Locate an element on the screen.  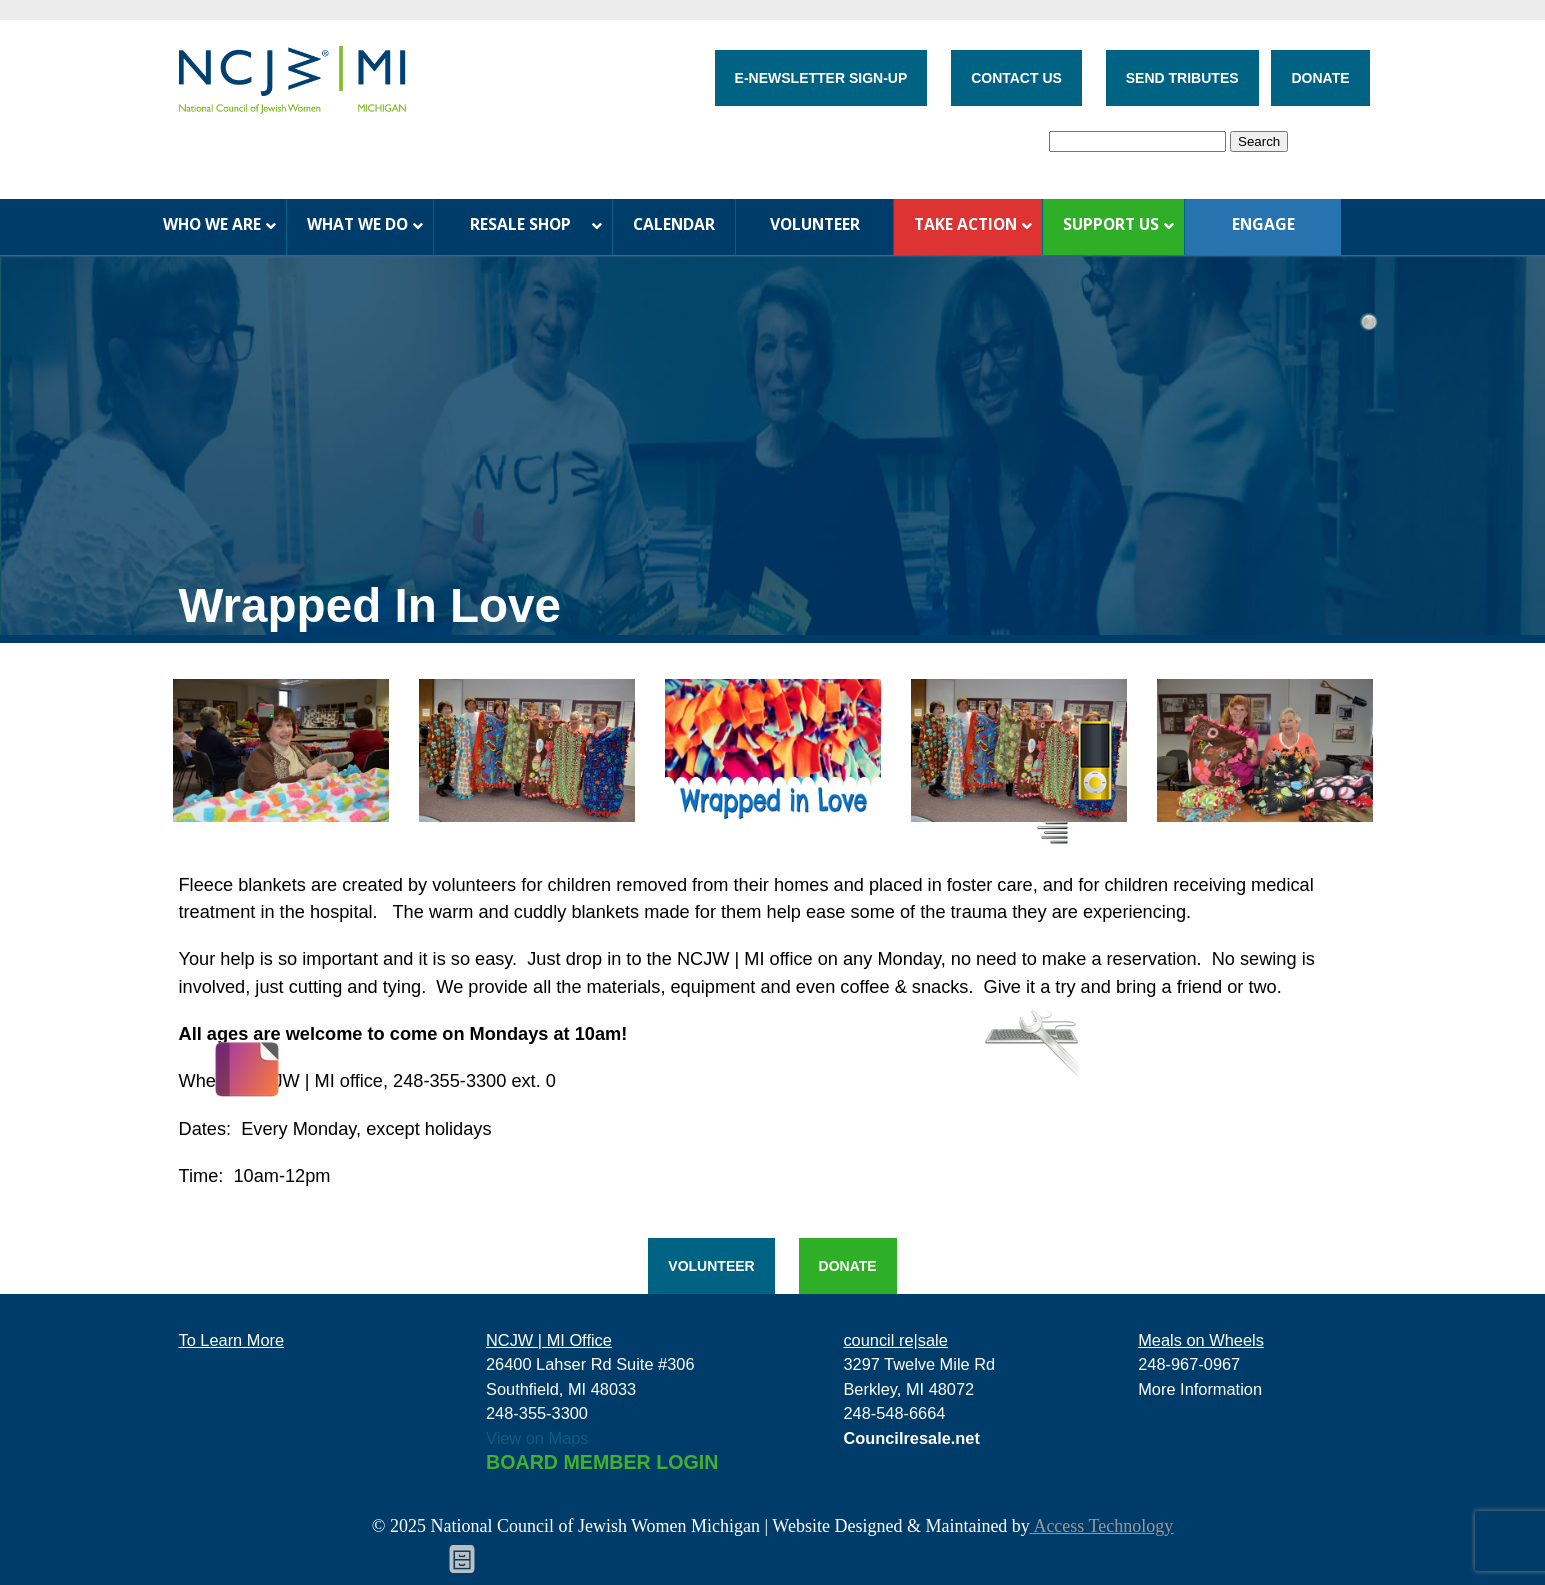
iPod nano device connected is located at coordinates (1094, 761).